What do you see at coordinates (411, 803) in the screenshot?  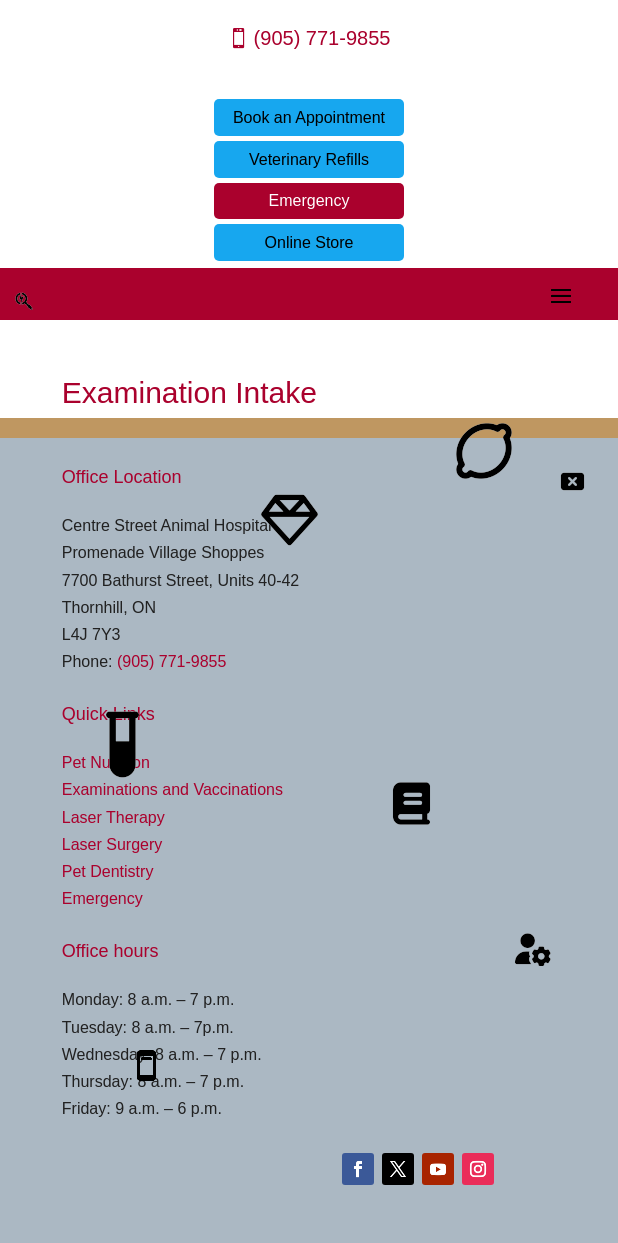 I see `open the library or reading section` at bounding box center [411, 803].